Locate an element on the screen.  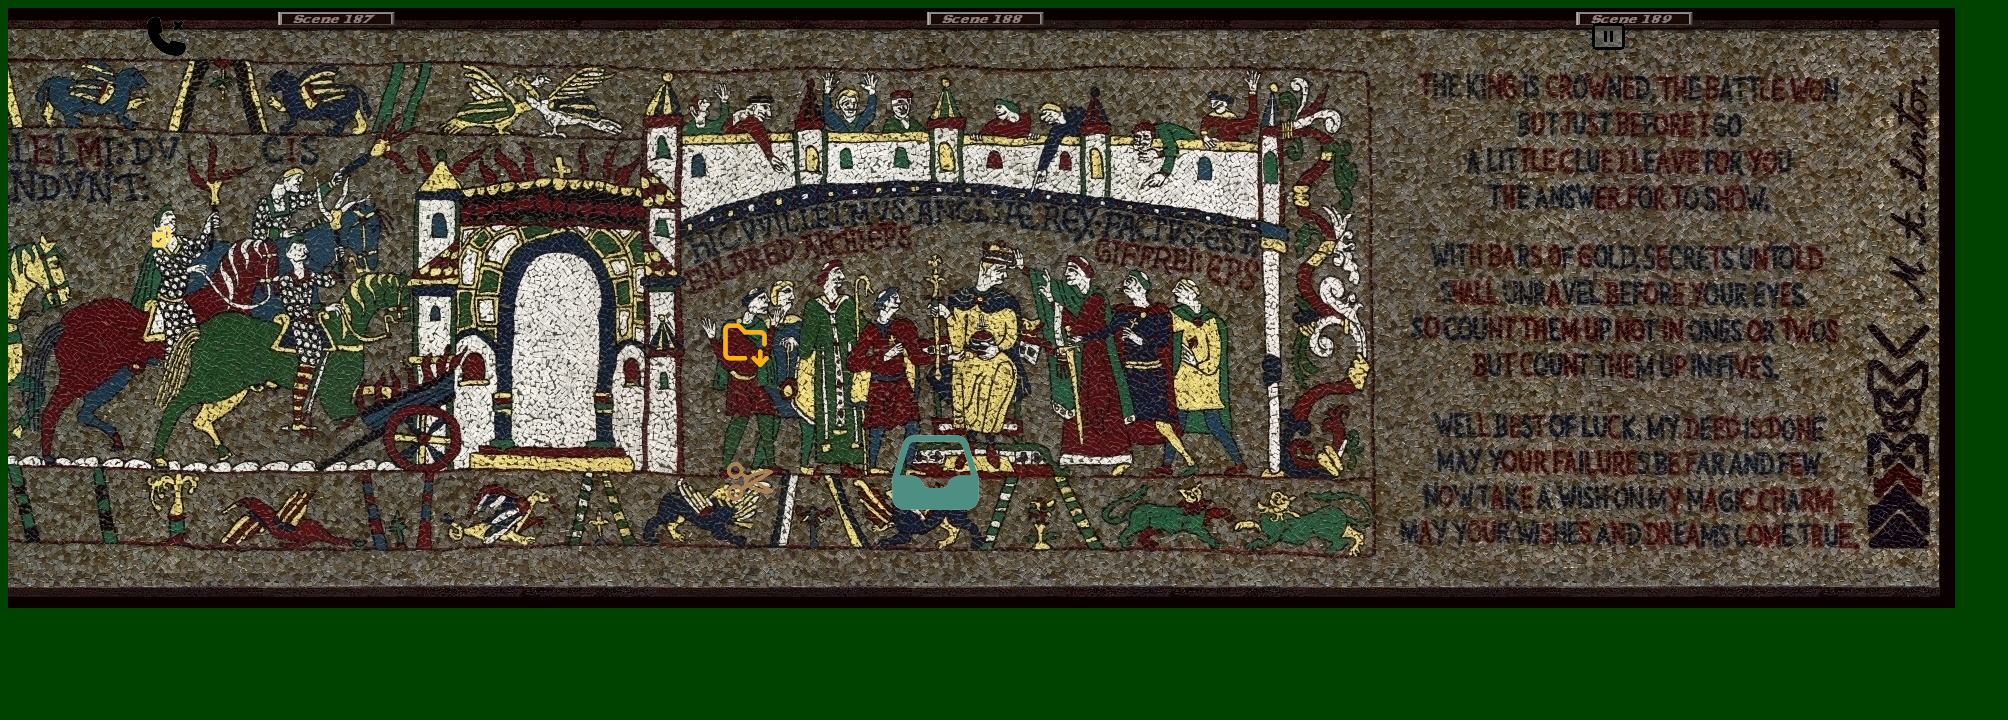
indicates a missed call is located at coordinates (166, 36).